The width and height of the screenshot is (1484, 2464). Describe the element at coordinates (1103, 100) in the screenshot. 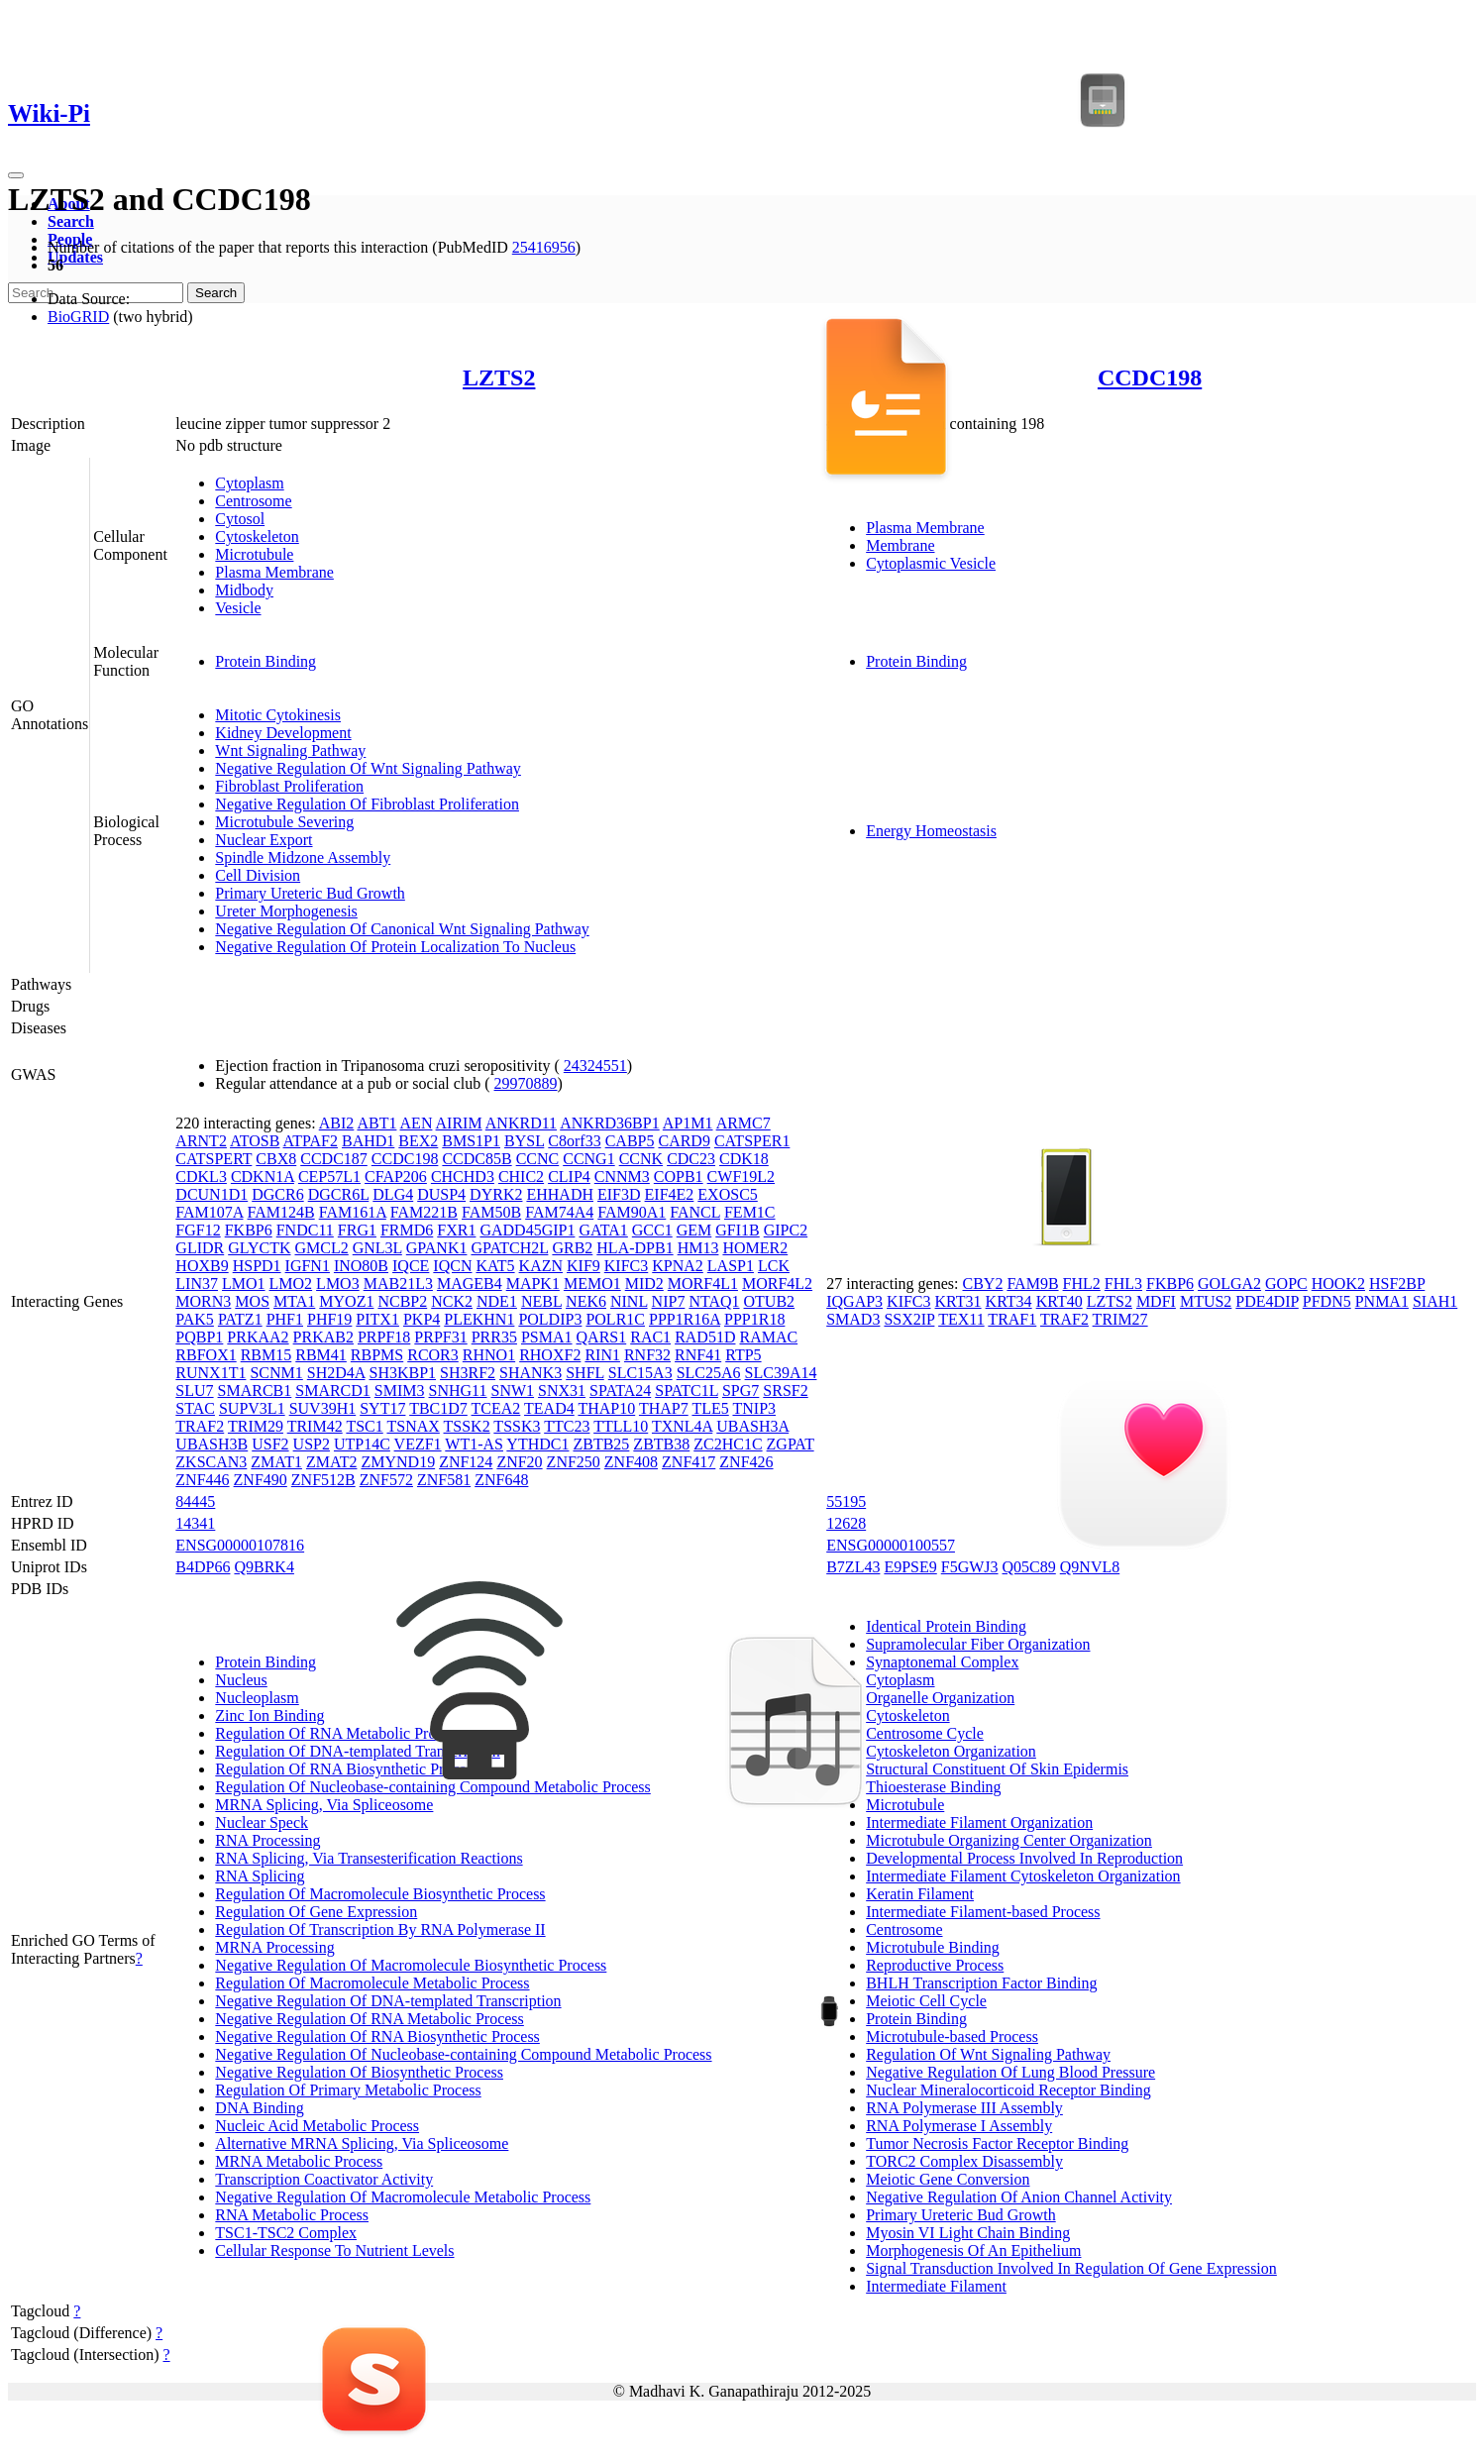

I see `NES game ROM file` at that location.